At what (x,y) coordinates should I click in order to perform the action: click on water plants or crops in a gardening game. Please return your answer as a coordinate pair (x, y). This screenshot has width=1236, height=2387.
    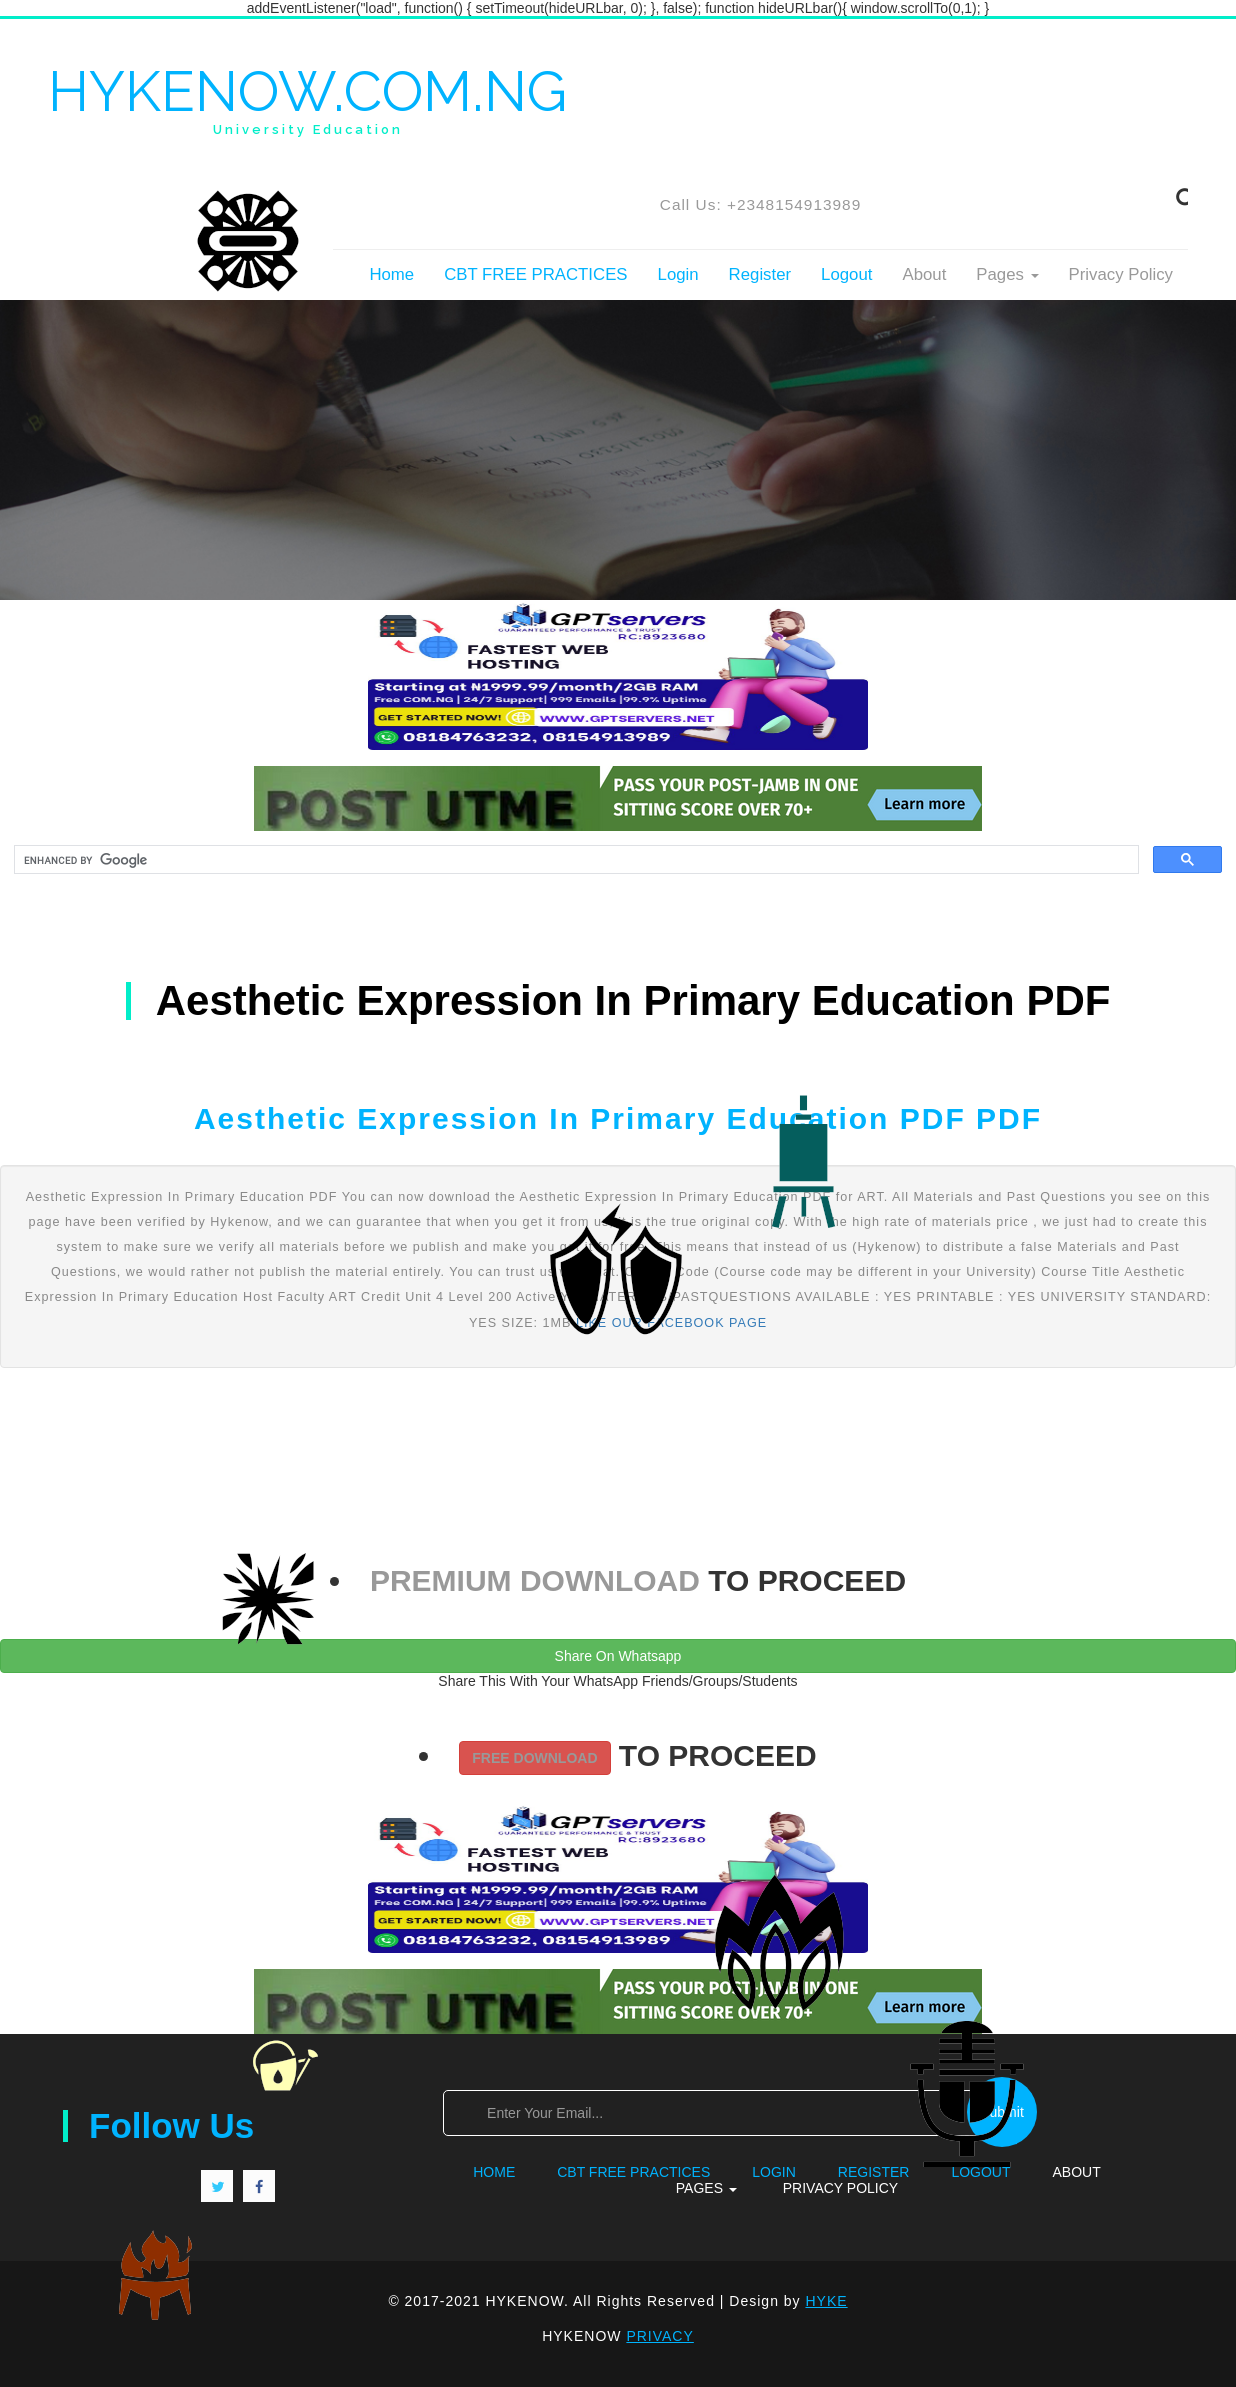
    Looking at the image, I should click on (285, 2065).